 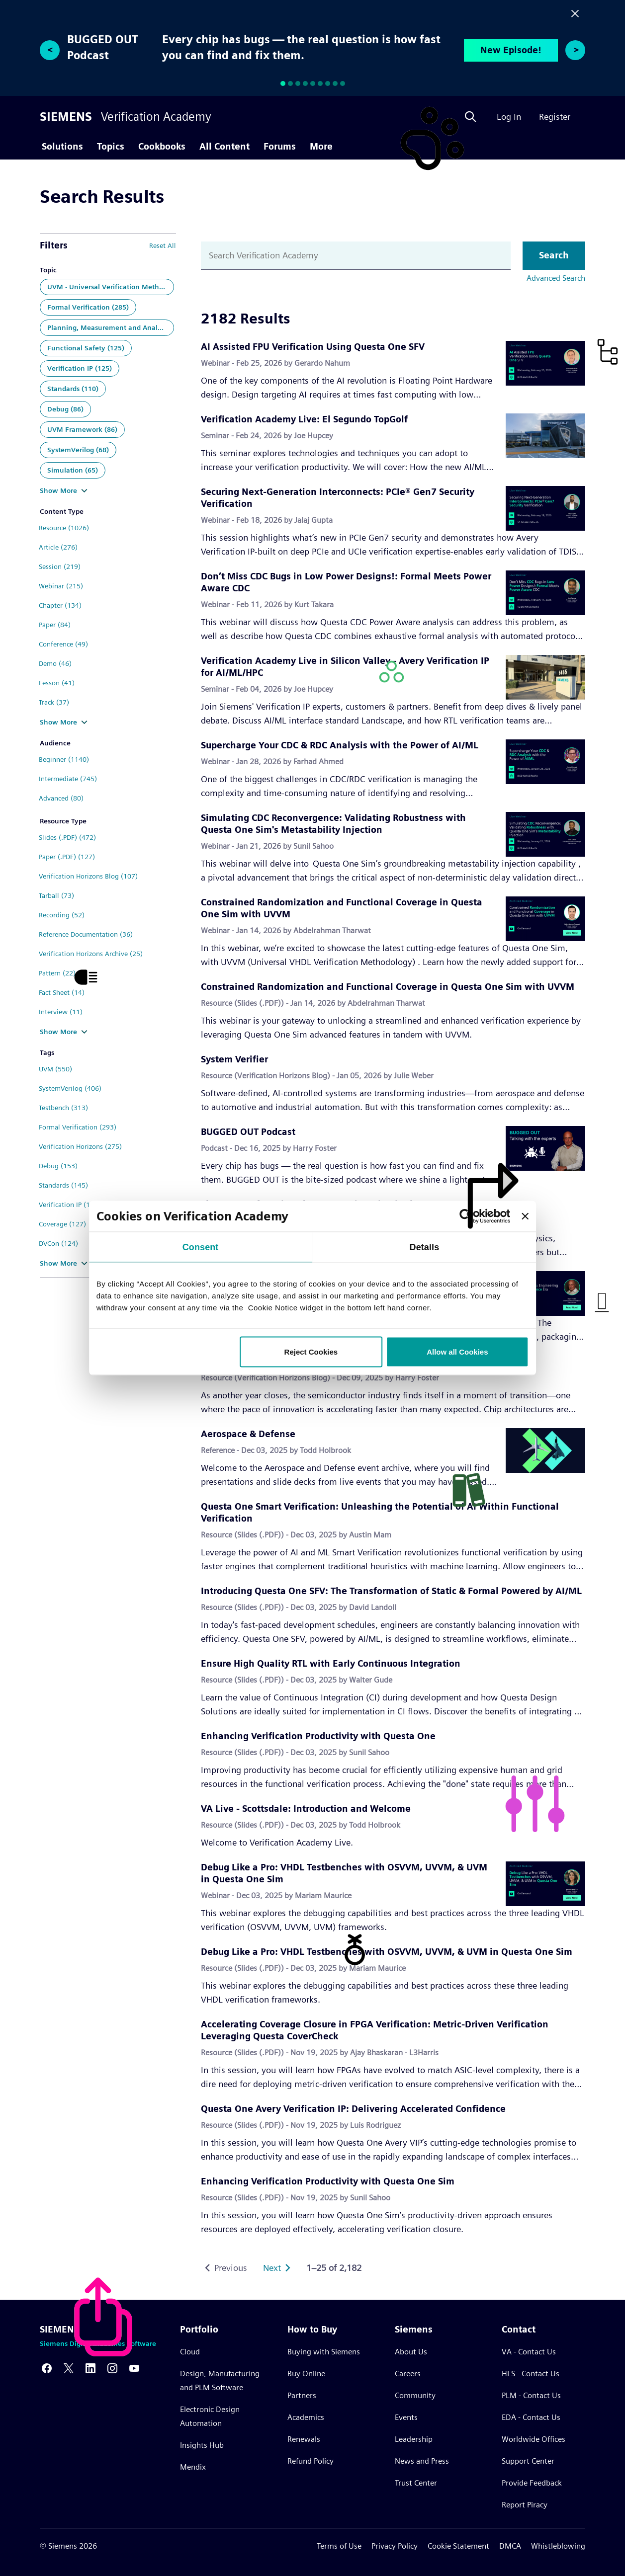 I want to click on group or cluster related items, so click(x=391, y=672).